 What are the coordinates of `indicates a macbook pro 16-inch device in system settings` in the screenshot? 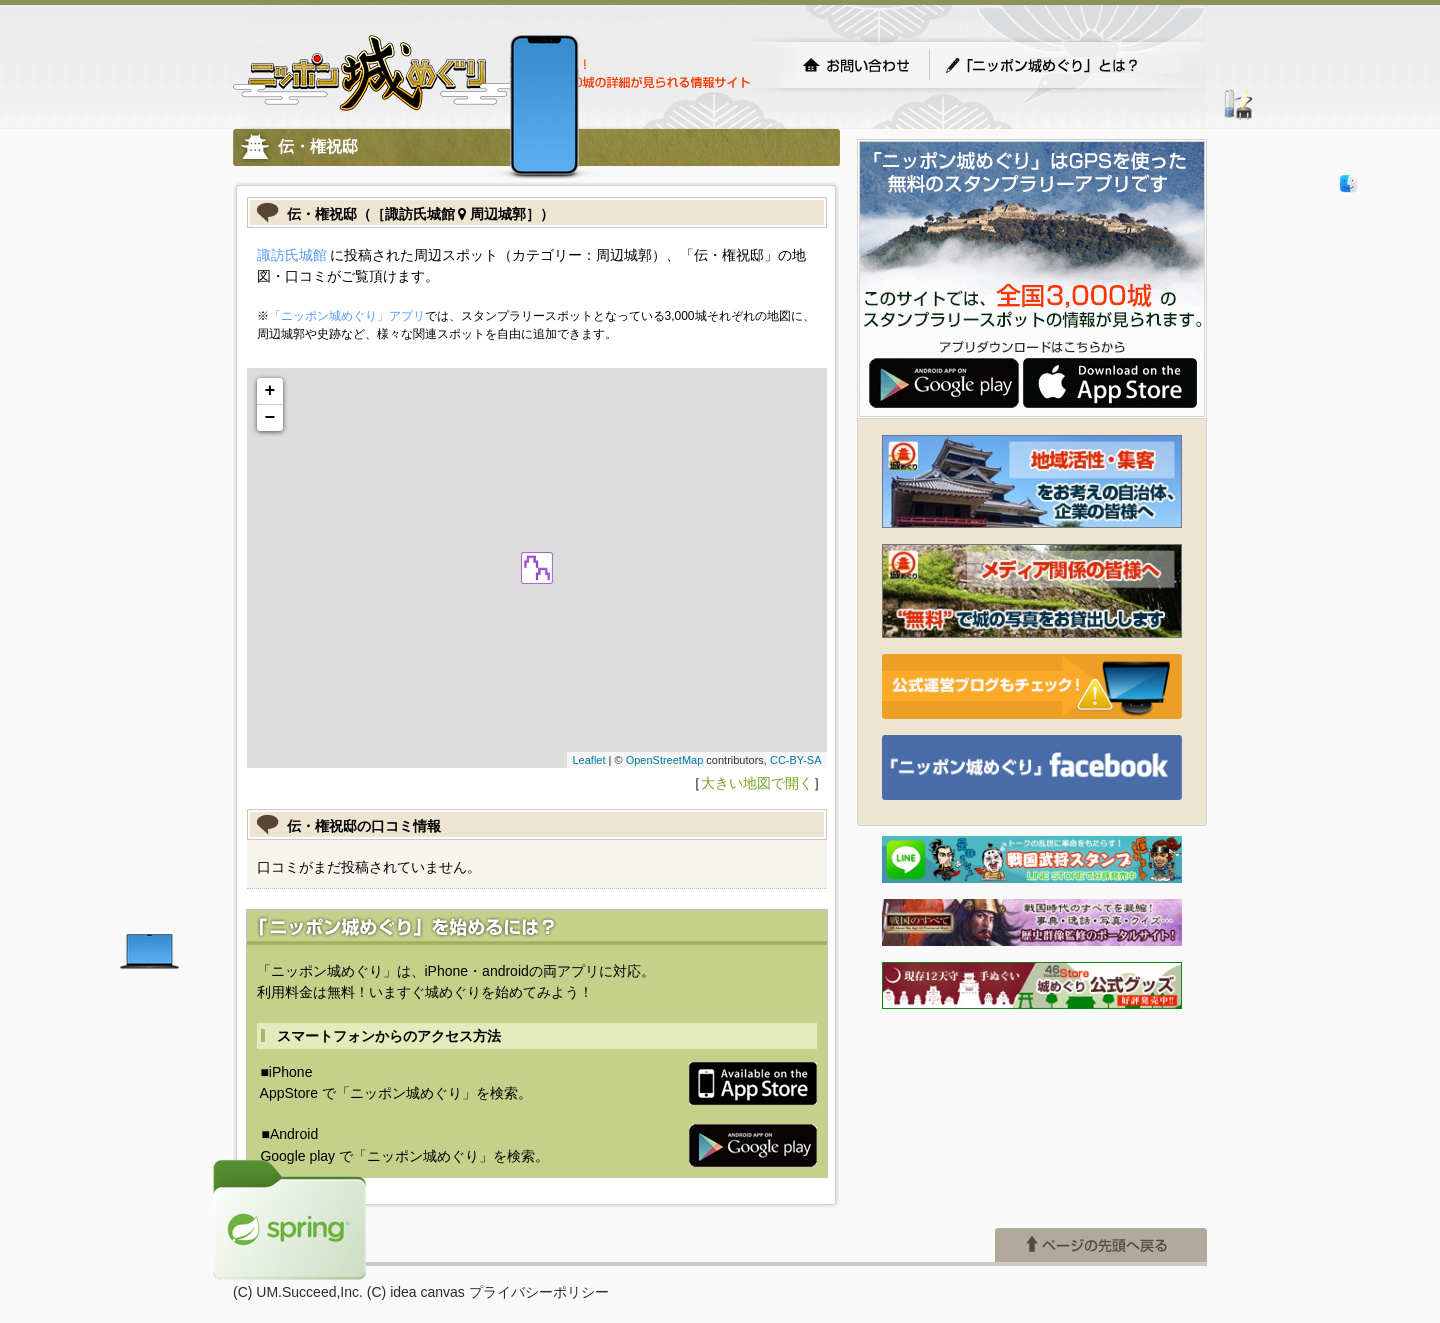 It's located at (149, 949).